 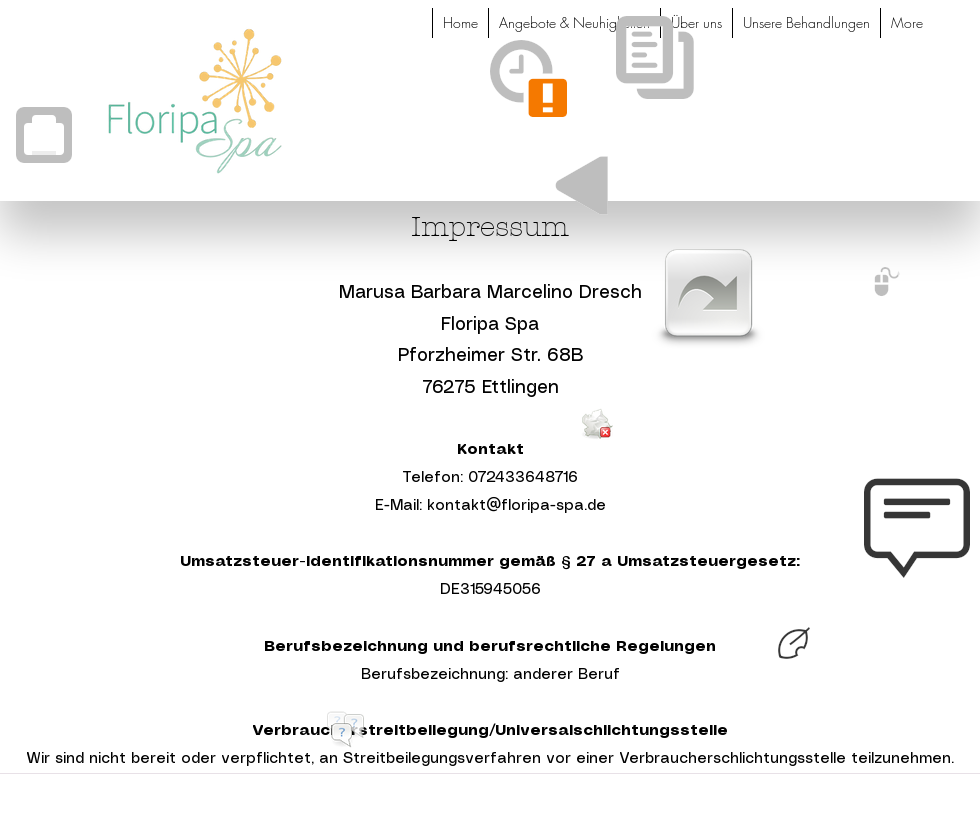 What do you see at coordinates (884, 282) in the screenshot?
I see `mouse input device settings` at bounding box center [884, 282].